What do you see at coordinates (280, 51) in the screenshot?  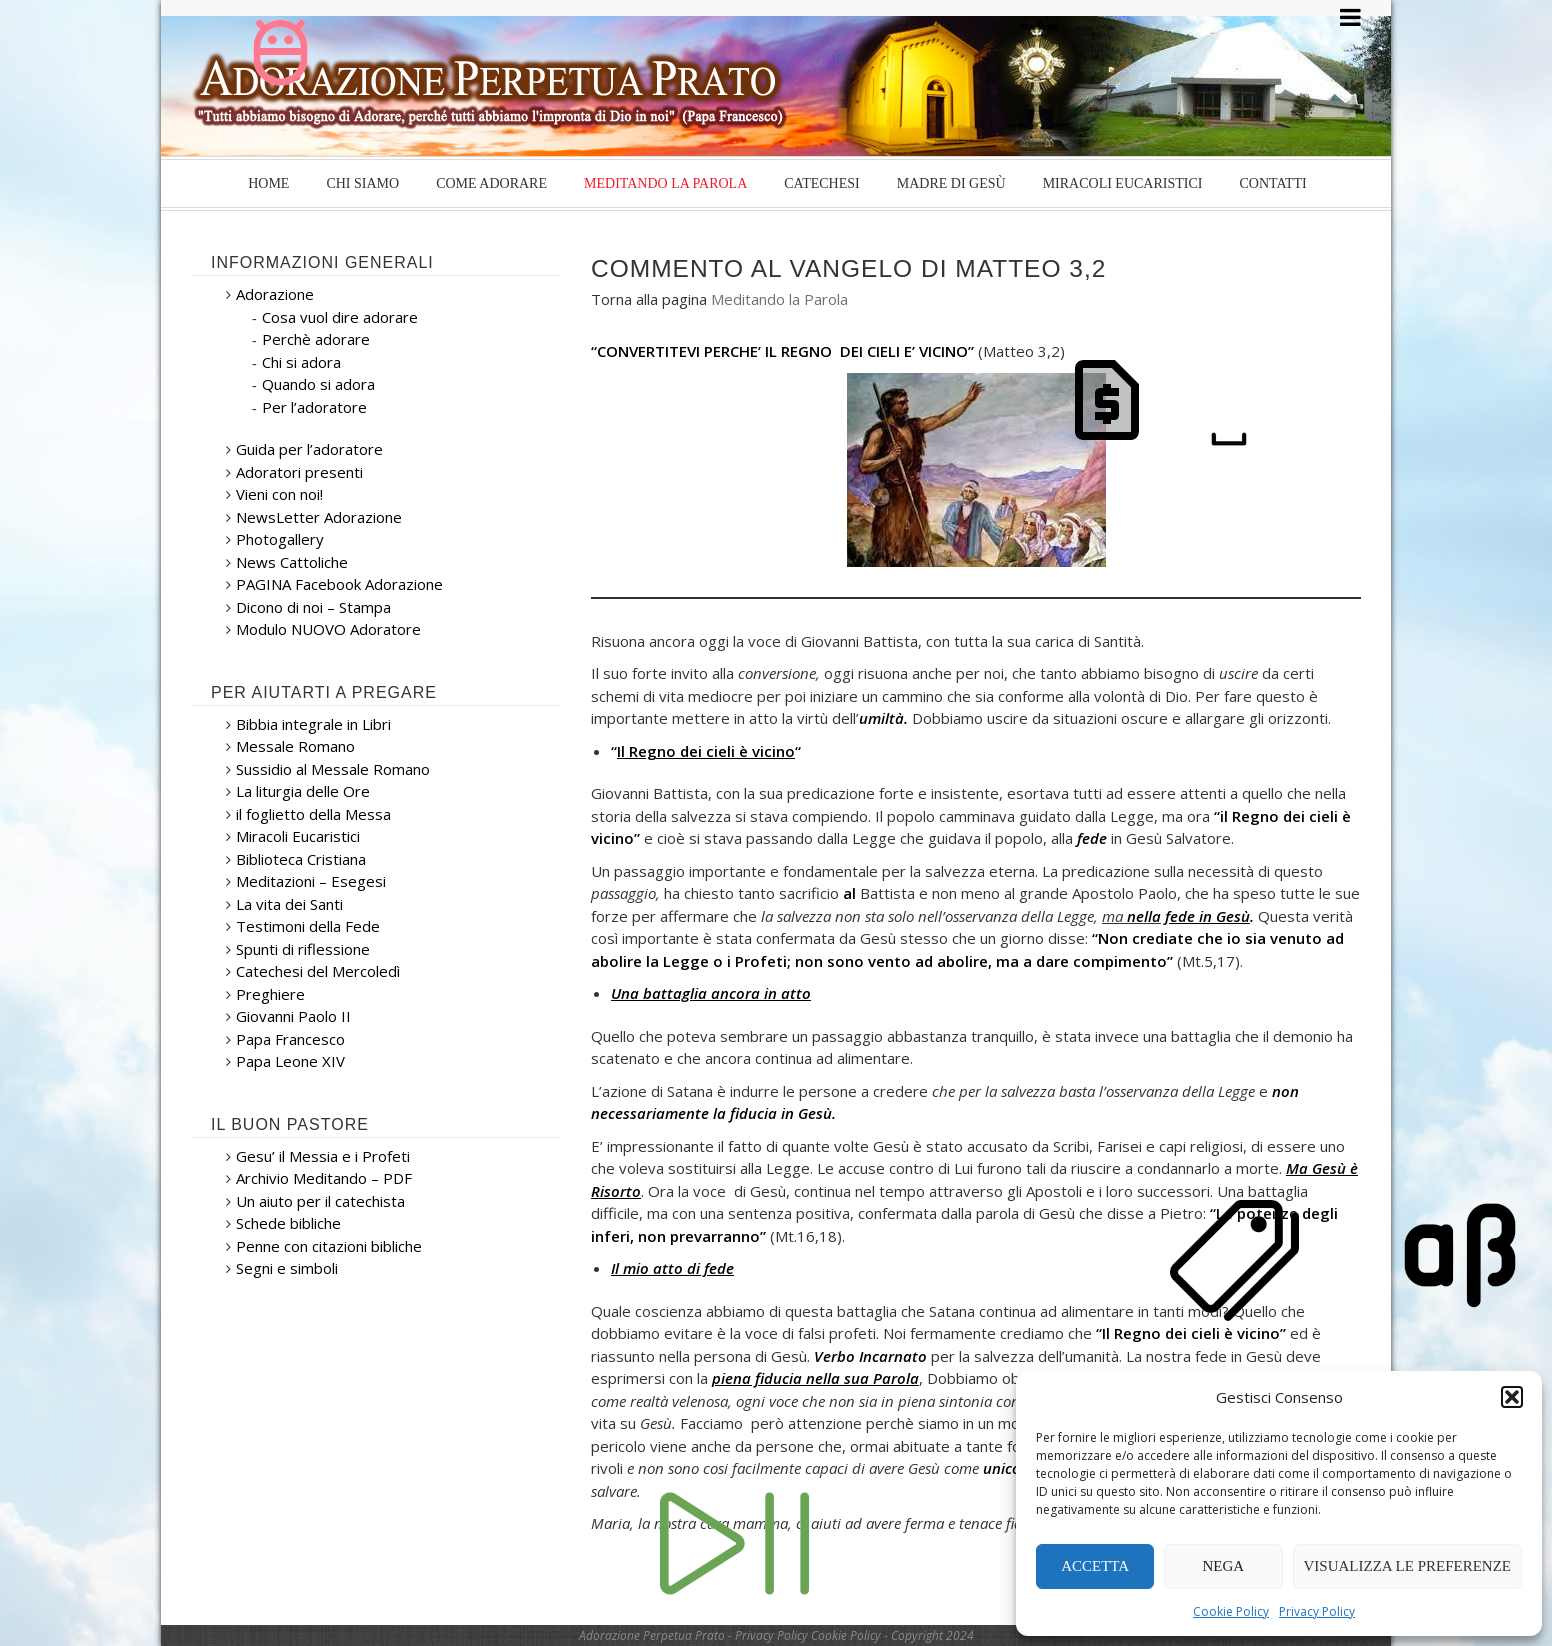 I see `android device or system settings` at bounding box center [280, 51].